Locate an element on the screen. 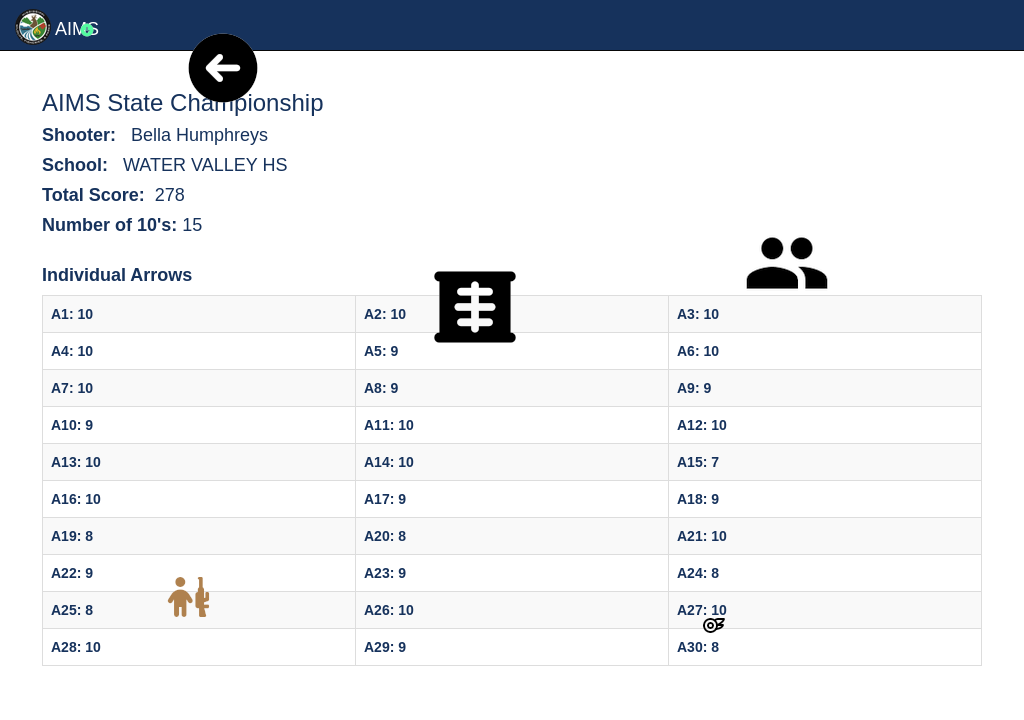  link to OnlyFans profile is located at coordinates (714, 625).